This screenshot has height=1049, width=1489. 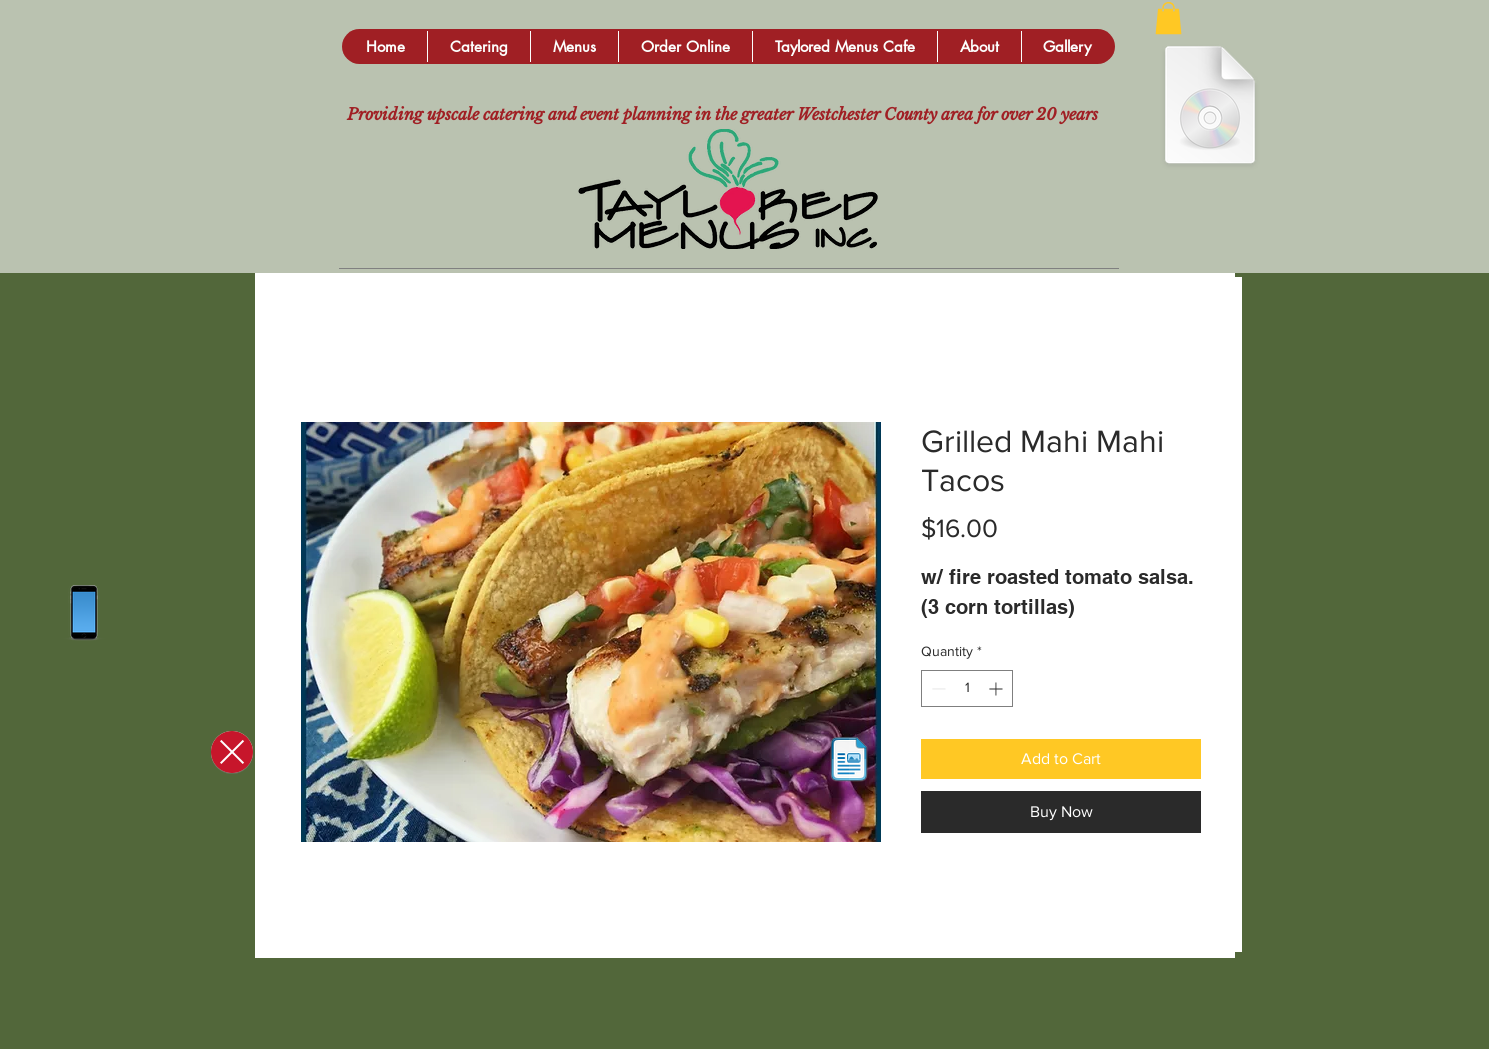 What do you see at coordinates (84, 613) in the screenshot?
I see `manage connected iPhone device` at bounding box center [84, 613].